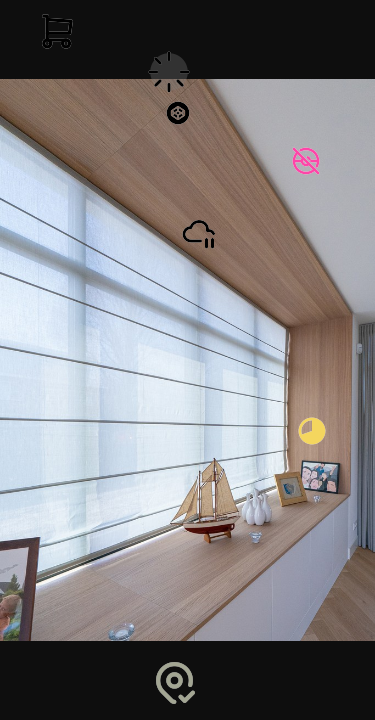  I want to click on open CodePen website or app, so click(178, 113).